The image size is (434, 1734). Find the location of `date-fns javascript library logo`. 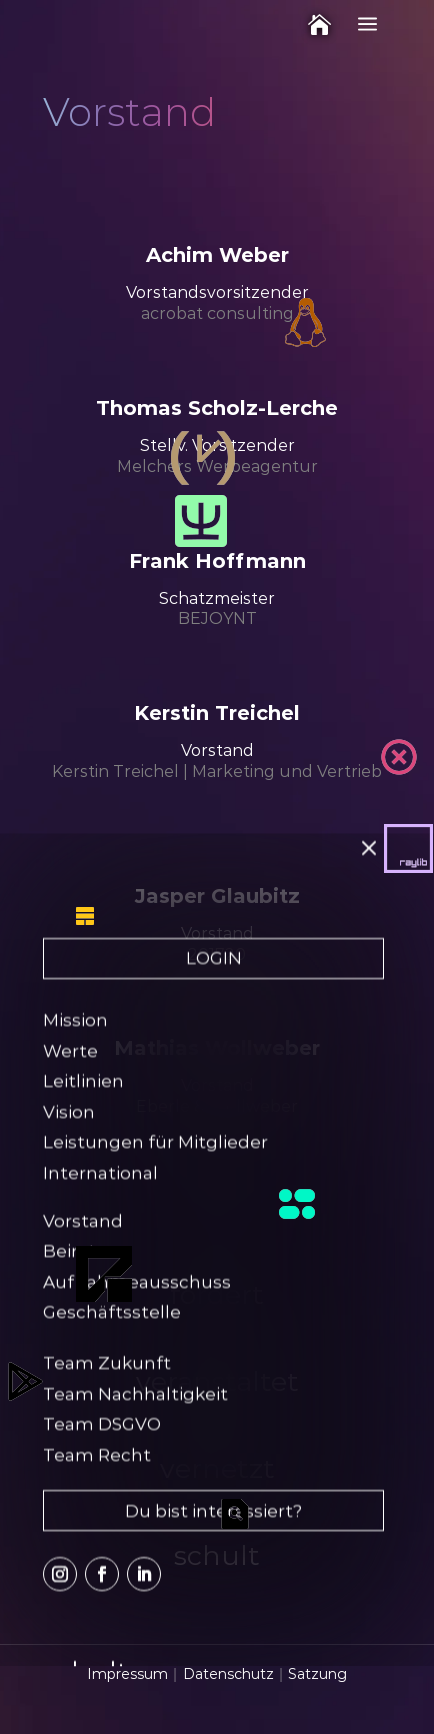

date-fns javascript library logo is located at coordinates (203, 458).